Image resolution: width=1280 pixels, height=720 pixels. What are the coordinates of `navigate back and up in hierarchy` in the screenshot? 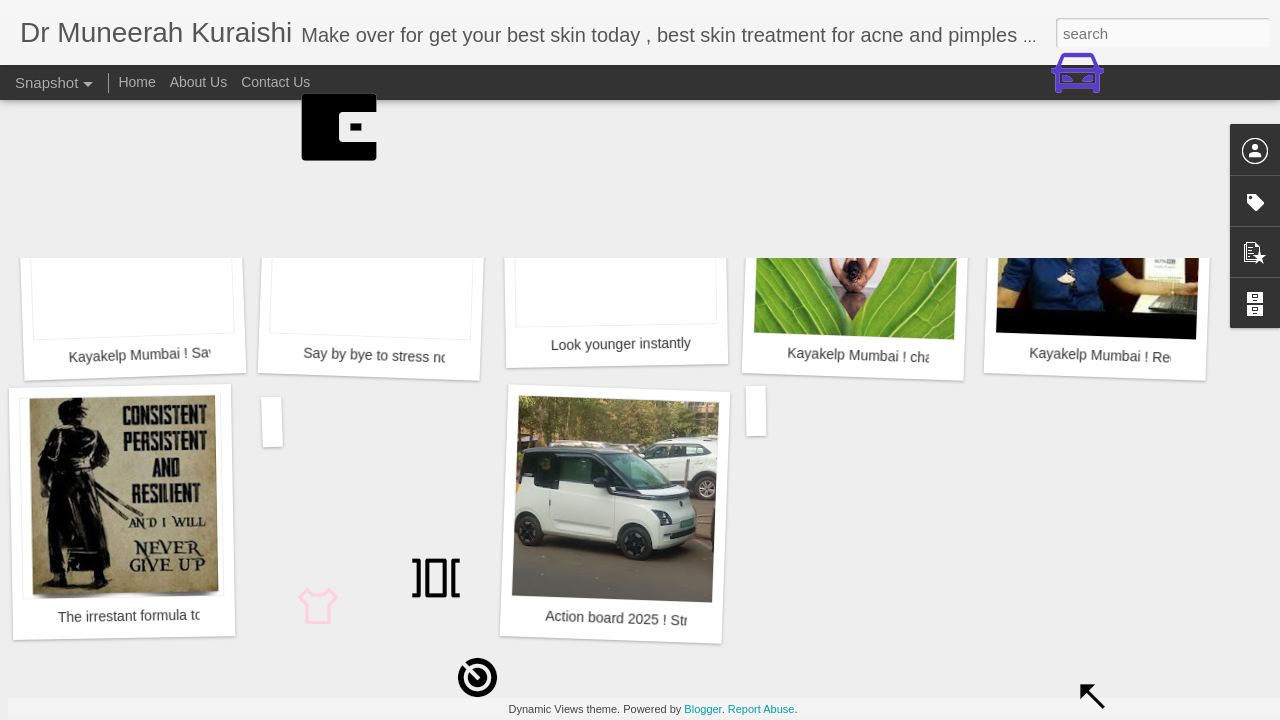 It's located at (1092, 696).